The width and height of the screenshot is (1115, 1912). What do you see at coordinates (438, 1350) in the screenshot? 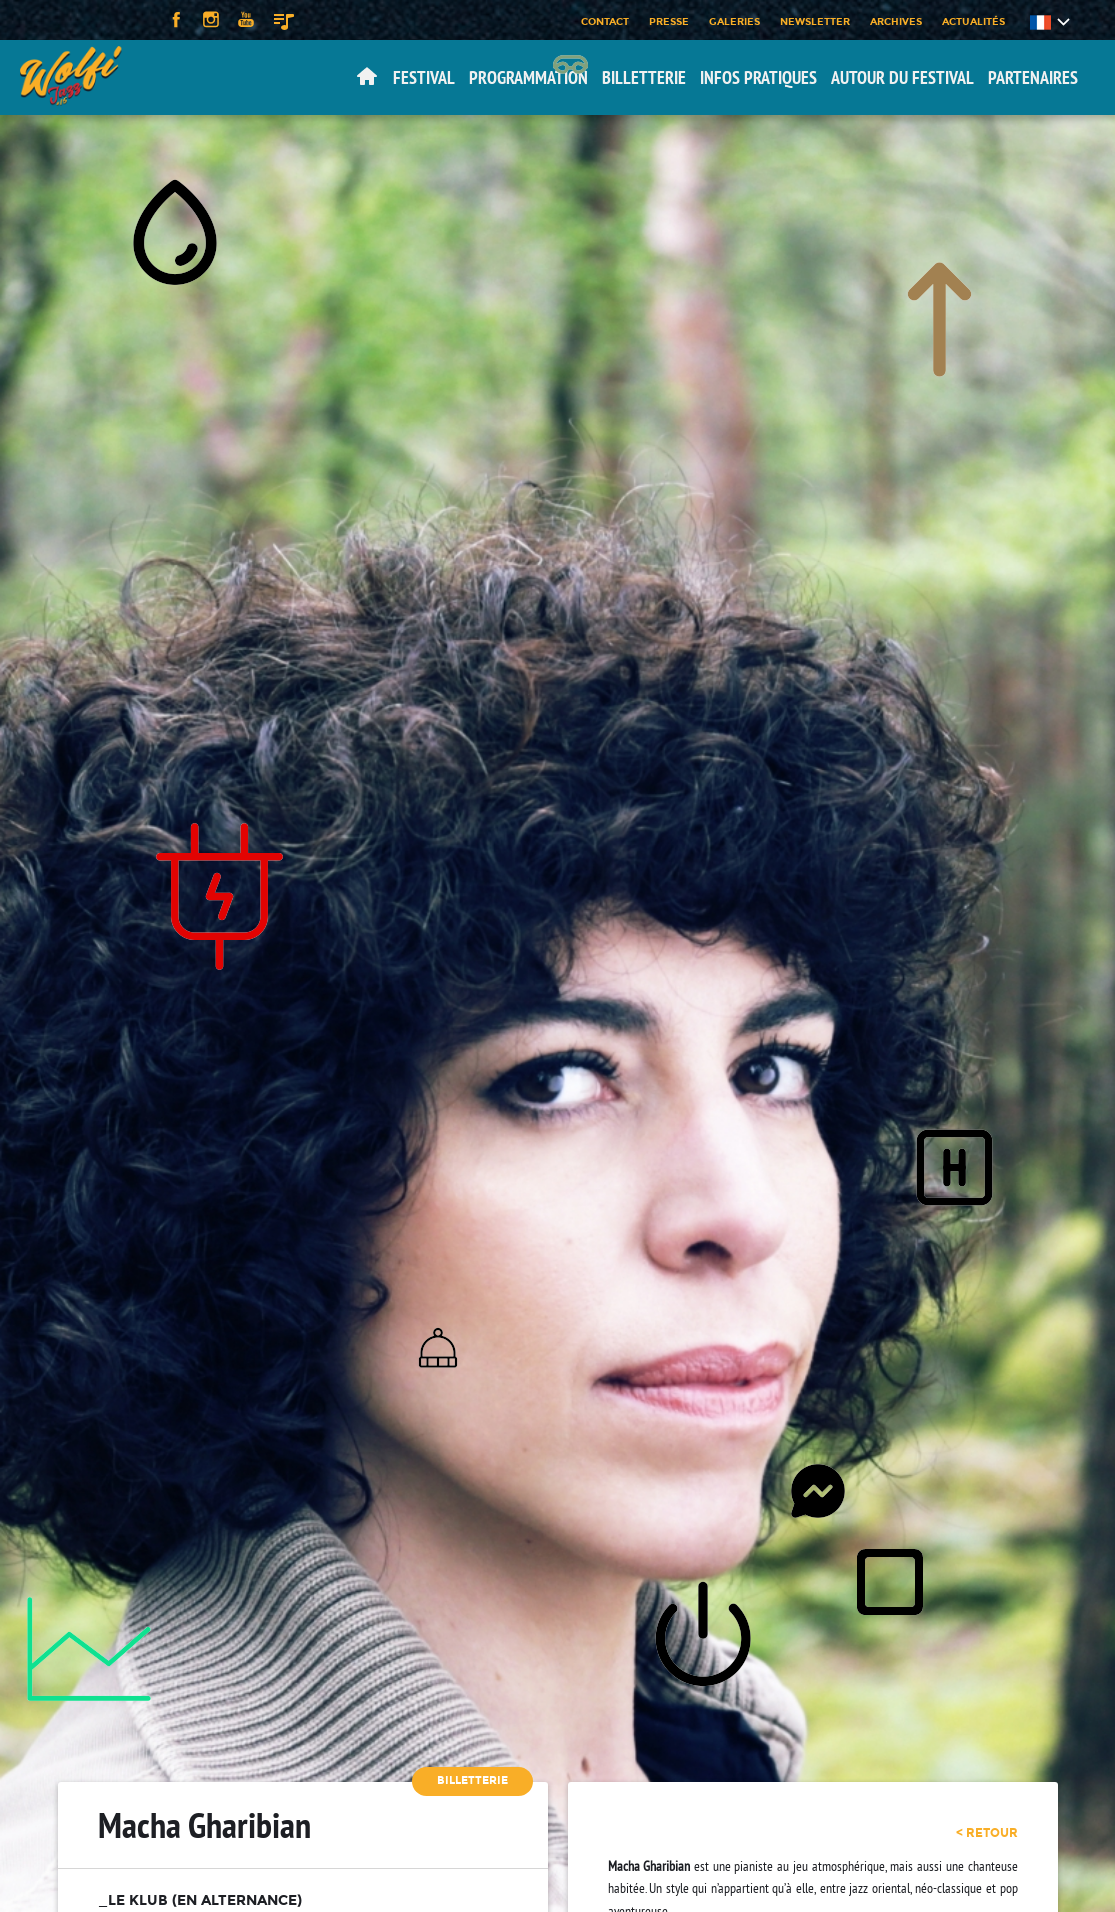
I see `browse winter apparel or accessories` at bounding box center [438, 1350].